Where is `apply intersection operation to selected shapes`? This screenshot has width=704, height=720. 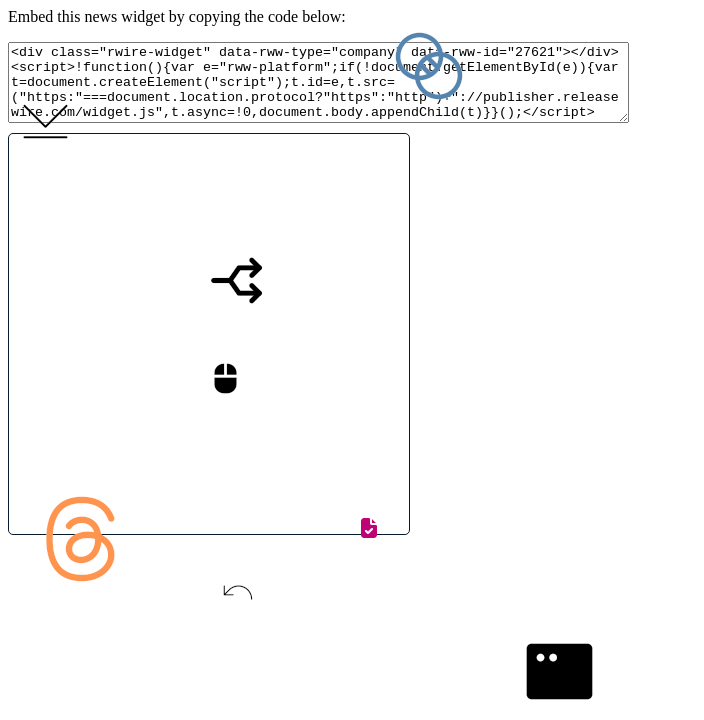 apply intersection operation to selected shapes is located at coordinates (429, 66).